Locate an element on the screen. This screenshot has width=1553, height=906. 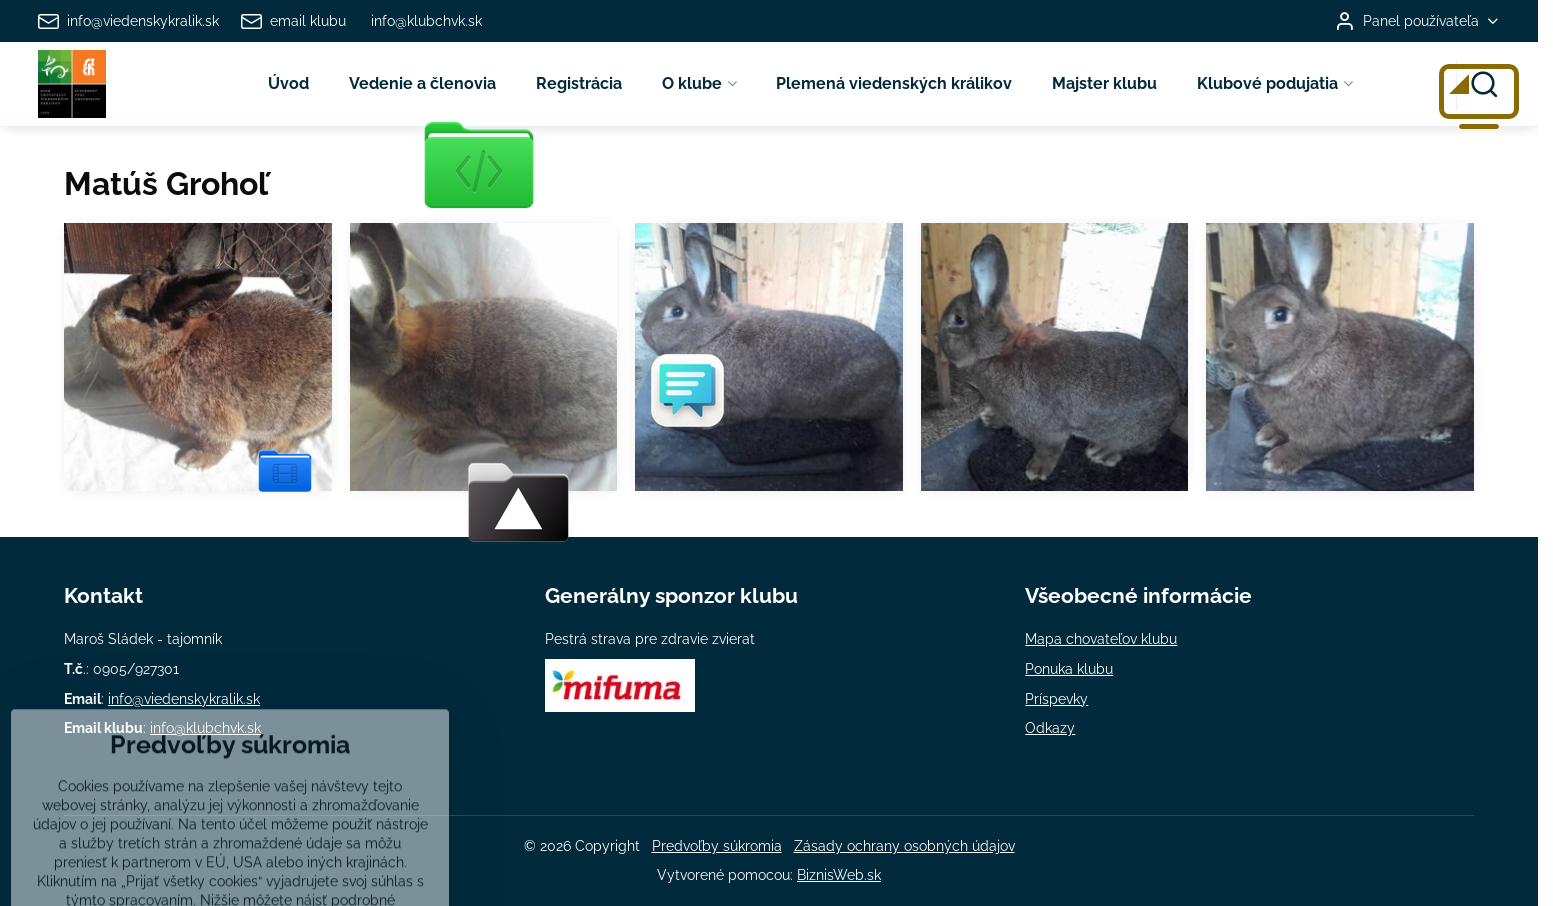
open vercel project files is located at coordinates (518, 505).